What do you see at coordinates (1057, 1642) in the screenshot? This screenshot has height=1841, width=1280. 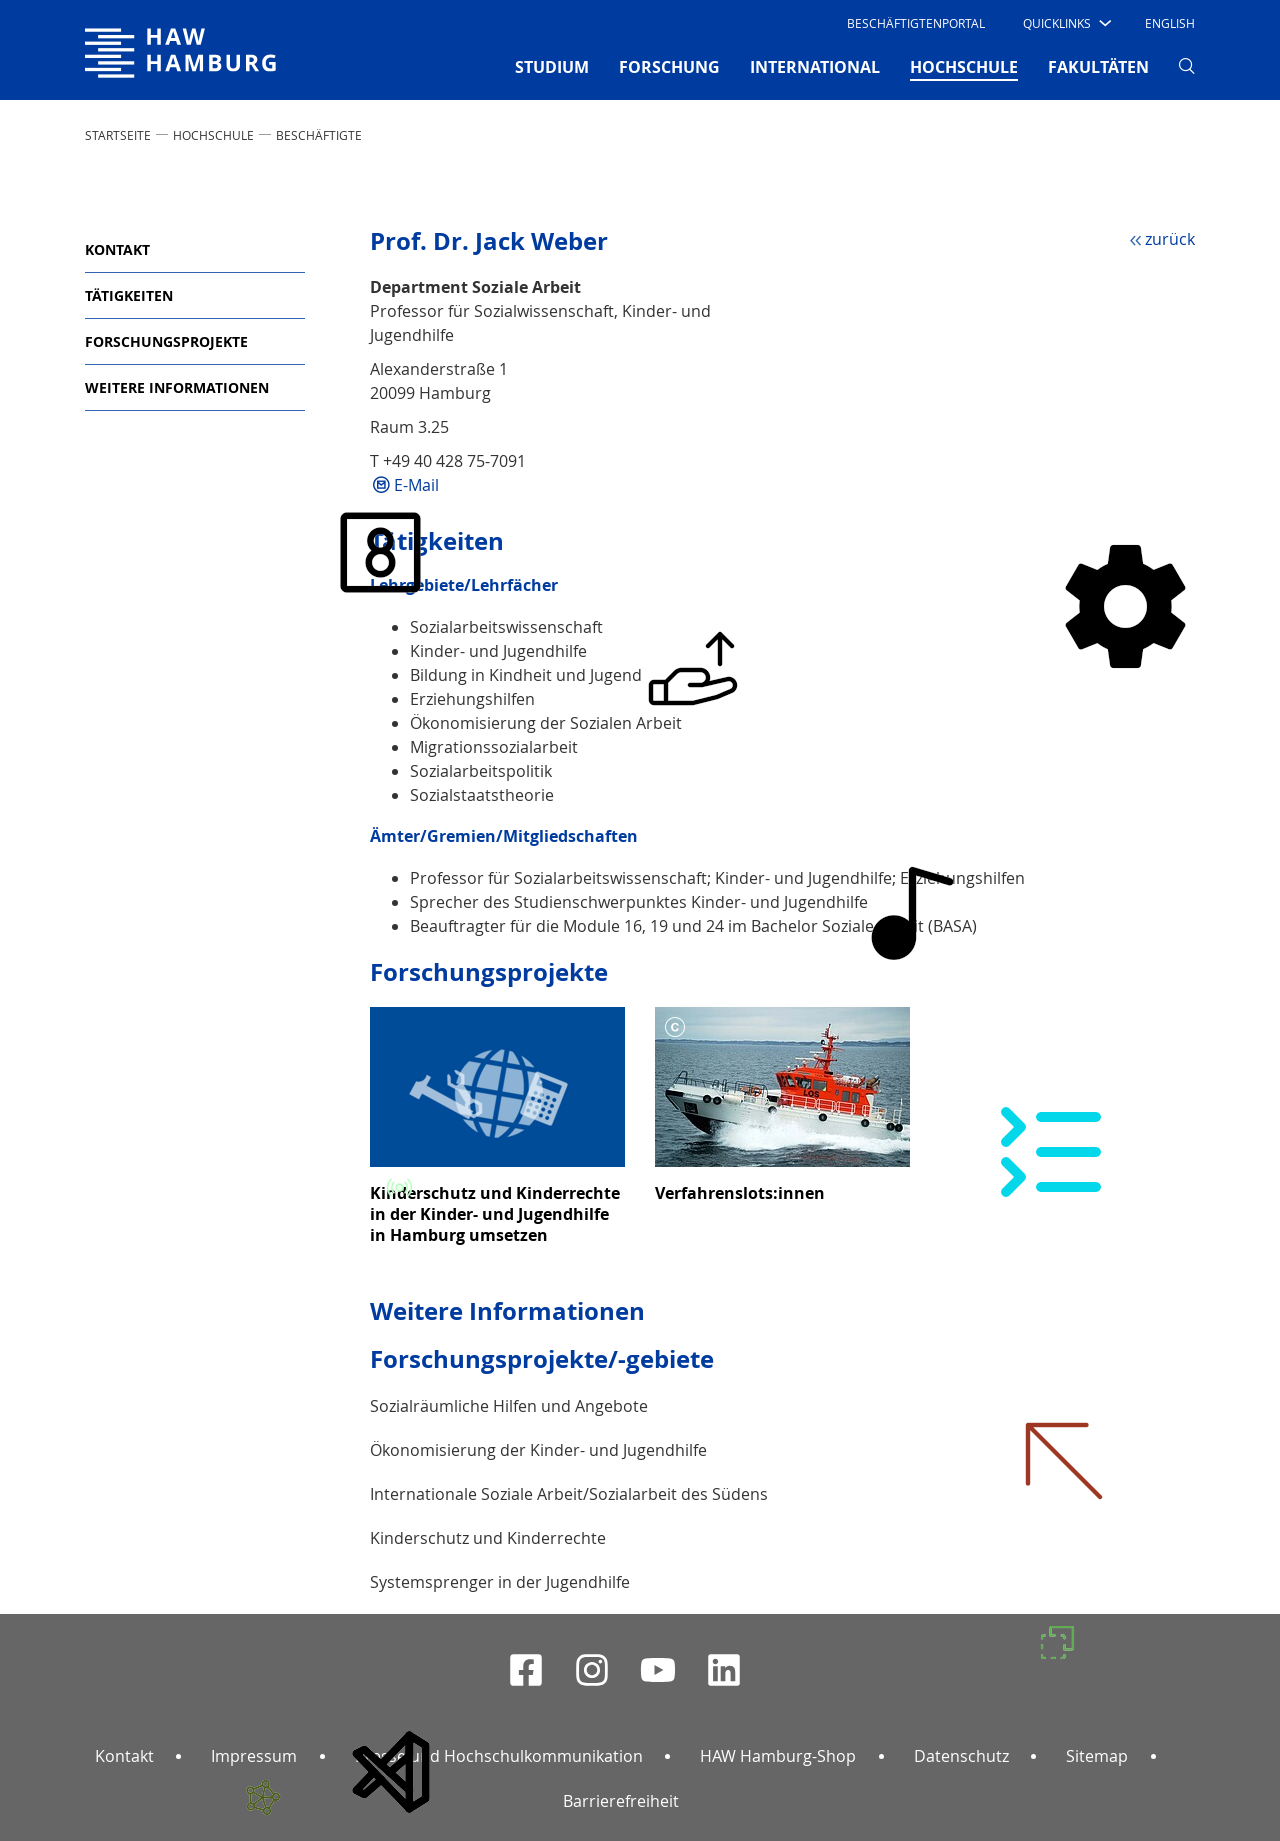 I see `bring selection to front` at bounding box center [1057, 1642].